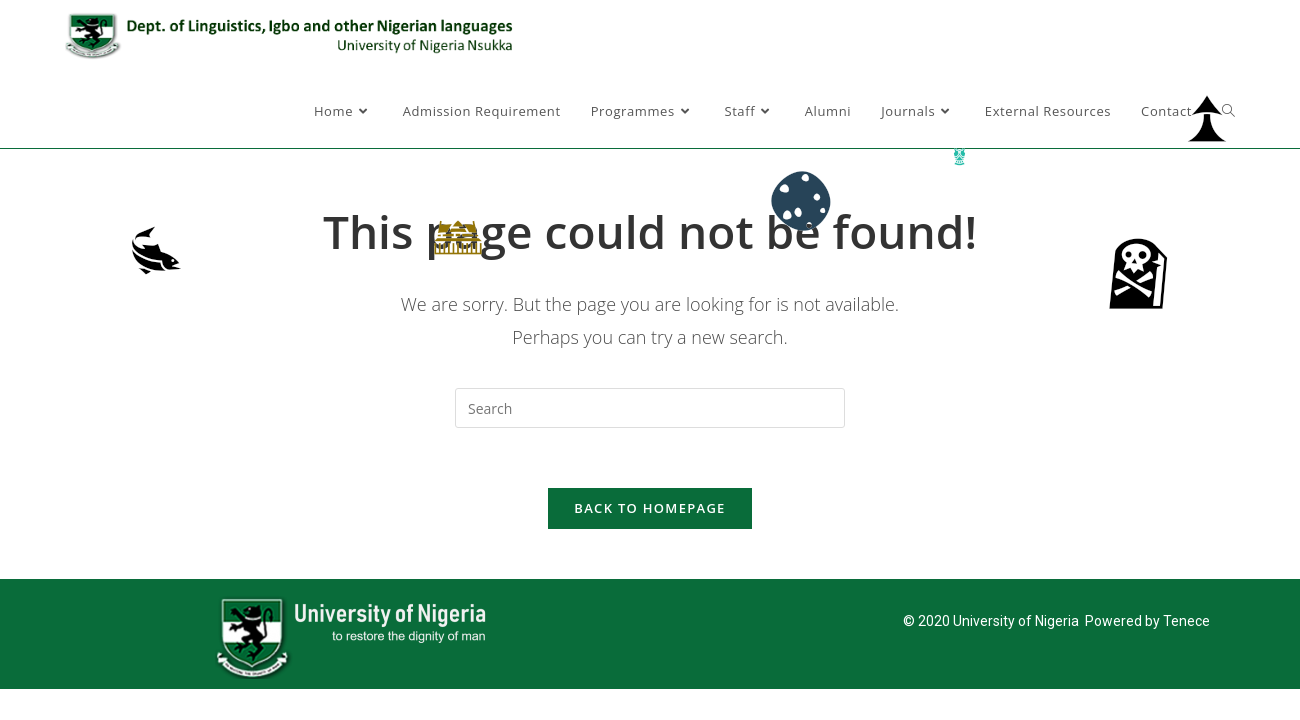  What do you see at coordinates (1136, 274) in the screenshot?
I see `indicates a defeated pirate character or game over state` at bounding box center [1136, 274].